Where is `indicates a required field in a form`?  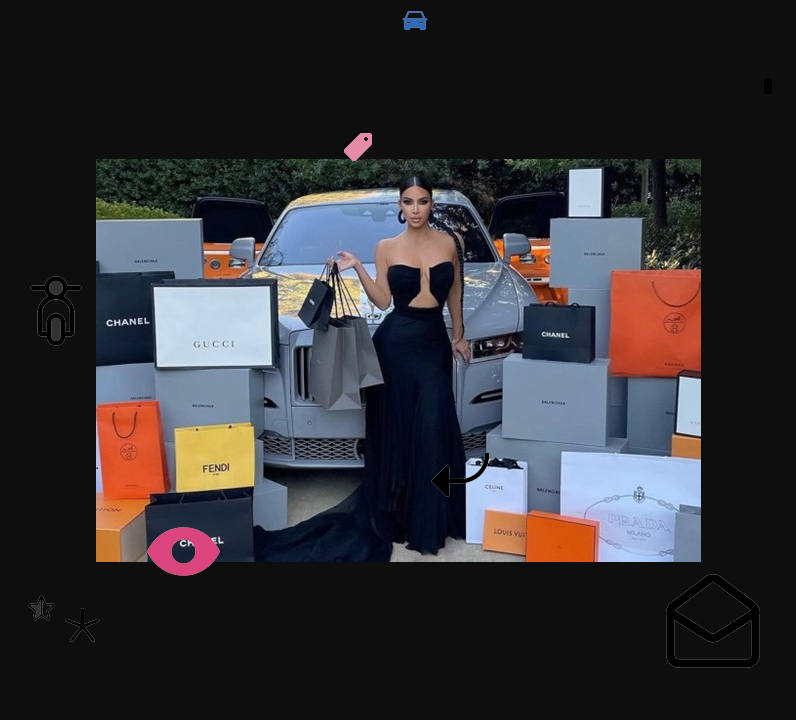
indicates a required field in a form is located at coordinates (82, 626).